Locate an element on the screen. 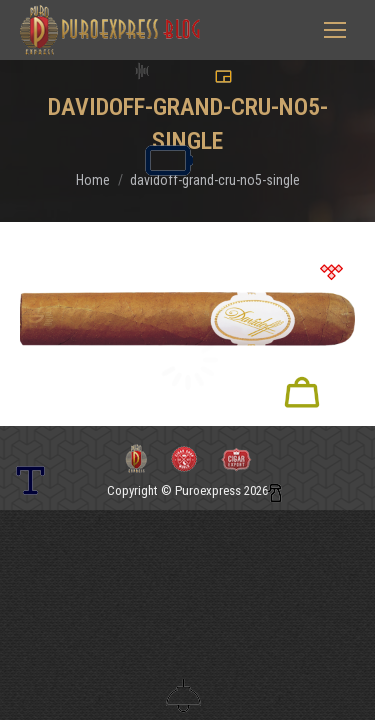  format text or change font style is located at coordinates (30, 480).